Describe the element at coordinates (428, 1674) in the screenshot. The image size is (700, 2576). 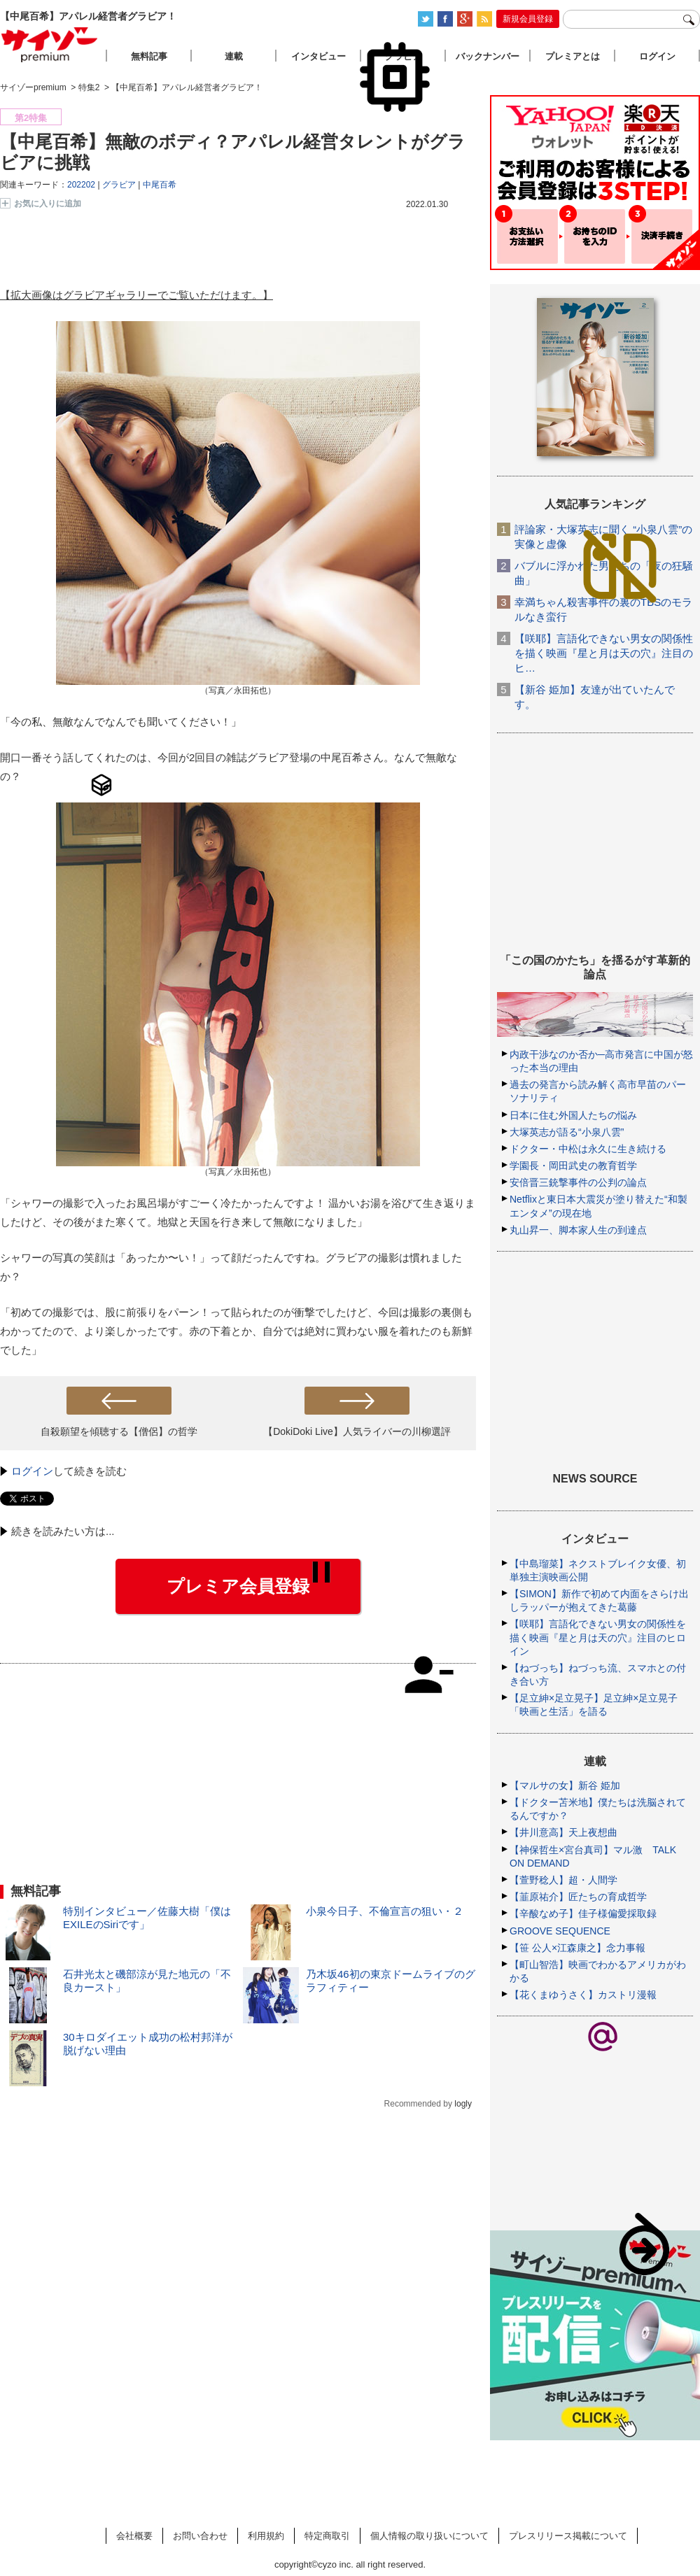
I see `remove a contact or friend` at that location.